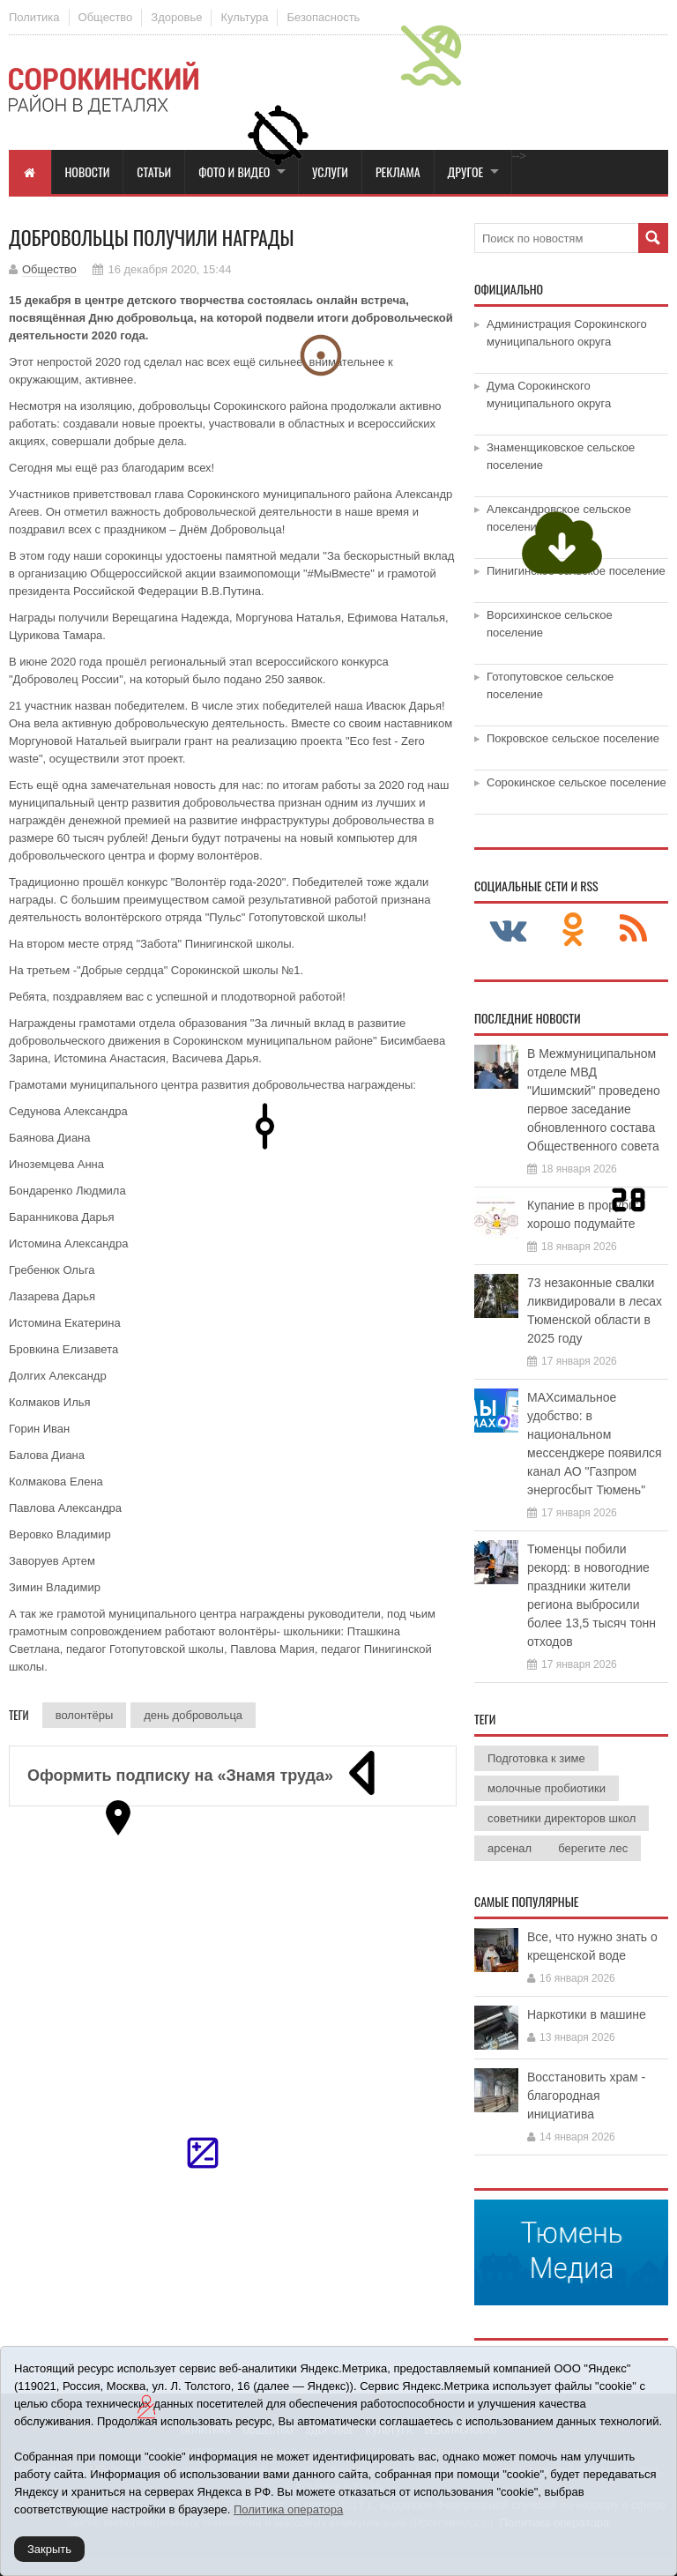 The height and width of the screenshot is (2576, 677). Describe the element at coordinates (365, 1773) in the screenshot. I see `go back to the previous screen` at that location.